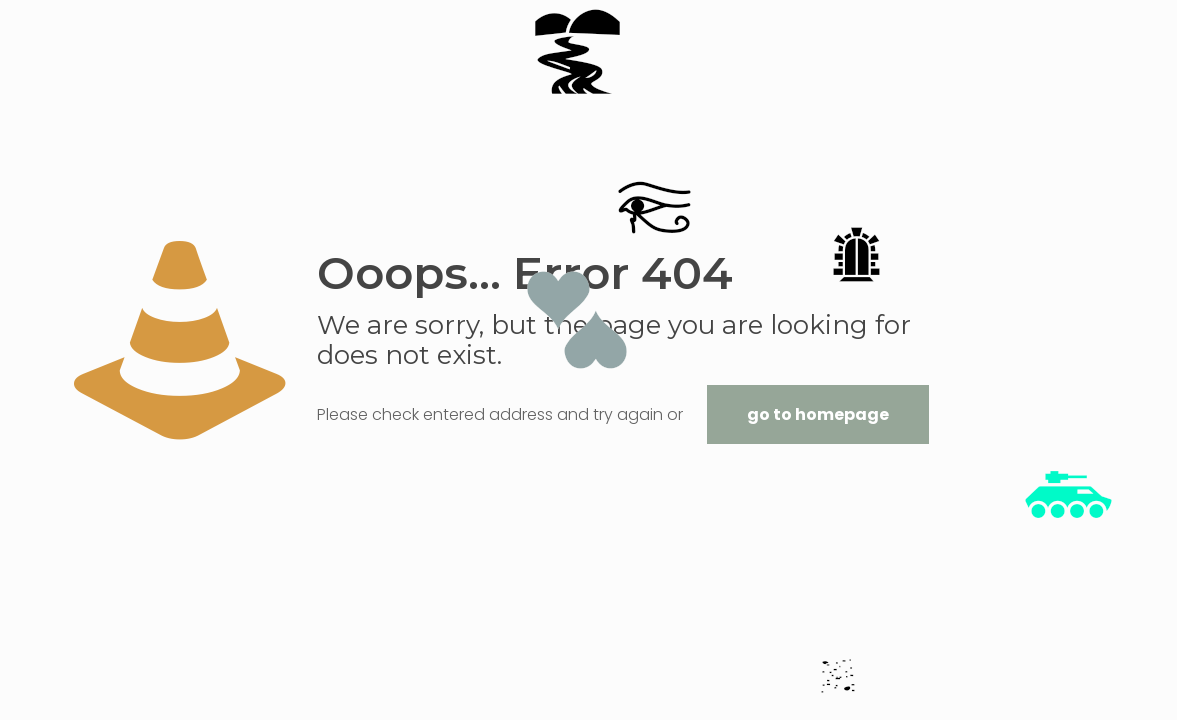  I want to click on access Egyptian or mythology-themed content, so click(654, 206).